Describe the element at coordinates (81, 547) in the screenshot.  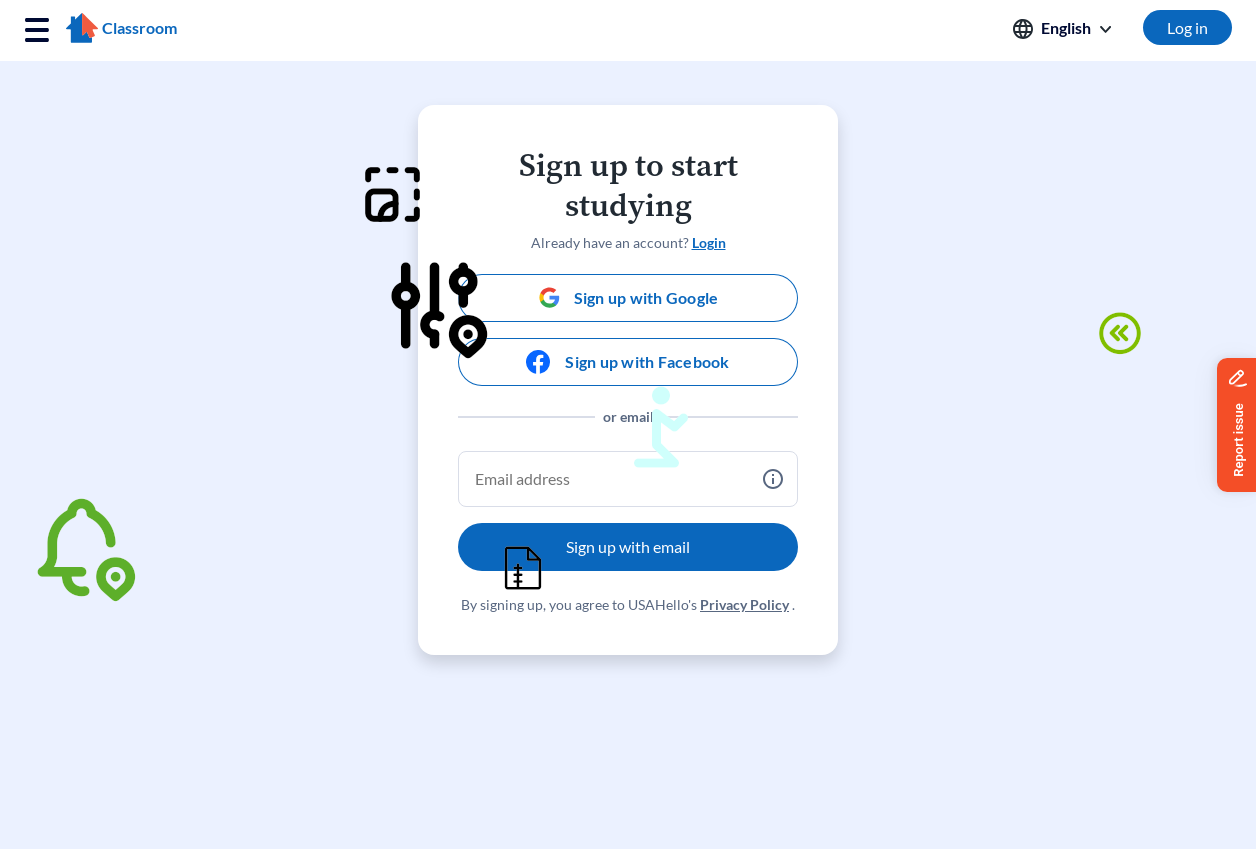
I see `pin a notification to keep it visible` at that location.